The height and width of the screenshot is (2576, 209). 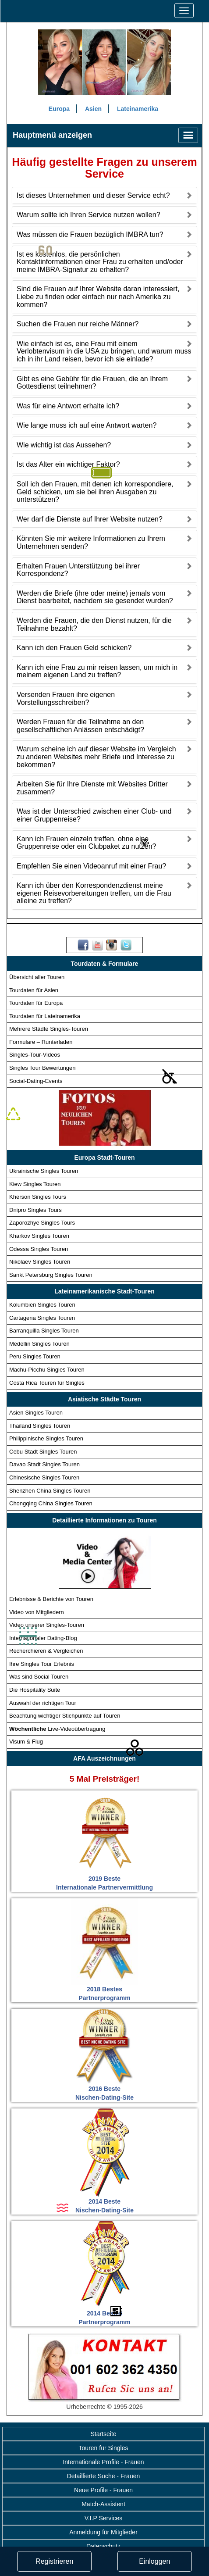 I want to click on indicates a 60-second timer or countdown, so click(x=45, y=250).